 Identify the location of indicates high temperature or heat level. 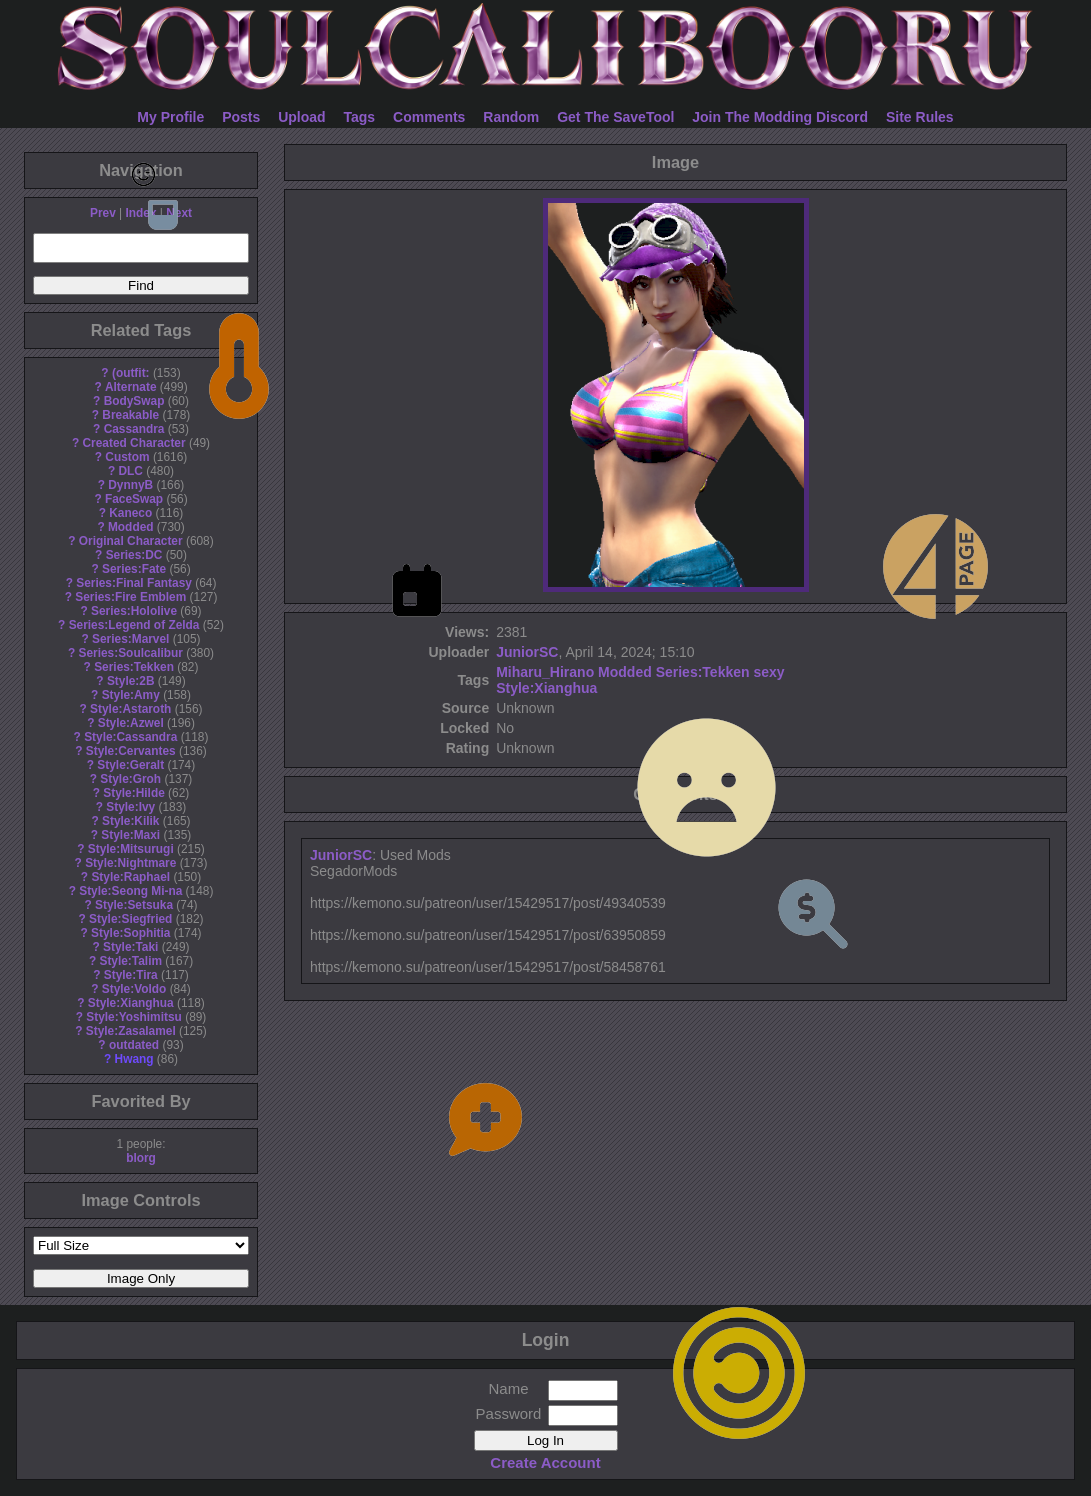
(239, 366).